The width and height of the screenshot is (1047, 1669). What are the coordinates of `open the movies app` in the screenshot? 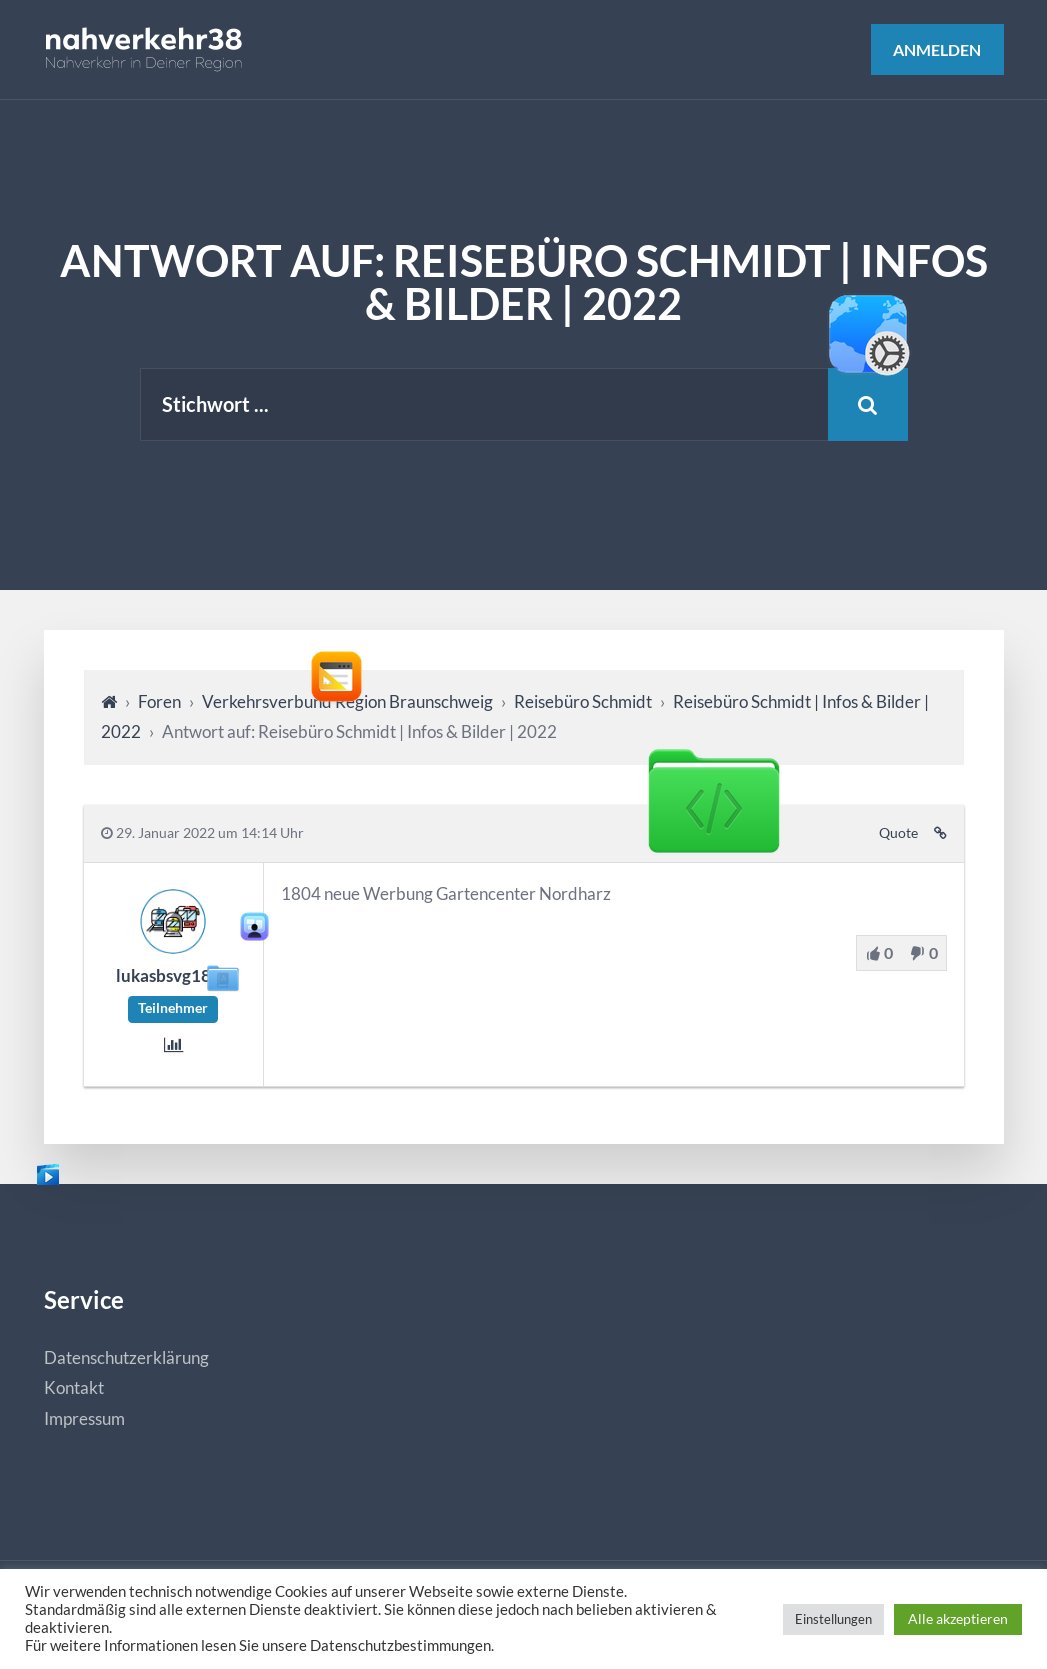 It's located at (48, 1174).